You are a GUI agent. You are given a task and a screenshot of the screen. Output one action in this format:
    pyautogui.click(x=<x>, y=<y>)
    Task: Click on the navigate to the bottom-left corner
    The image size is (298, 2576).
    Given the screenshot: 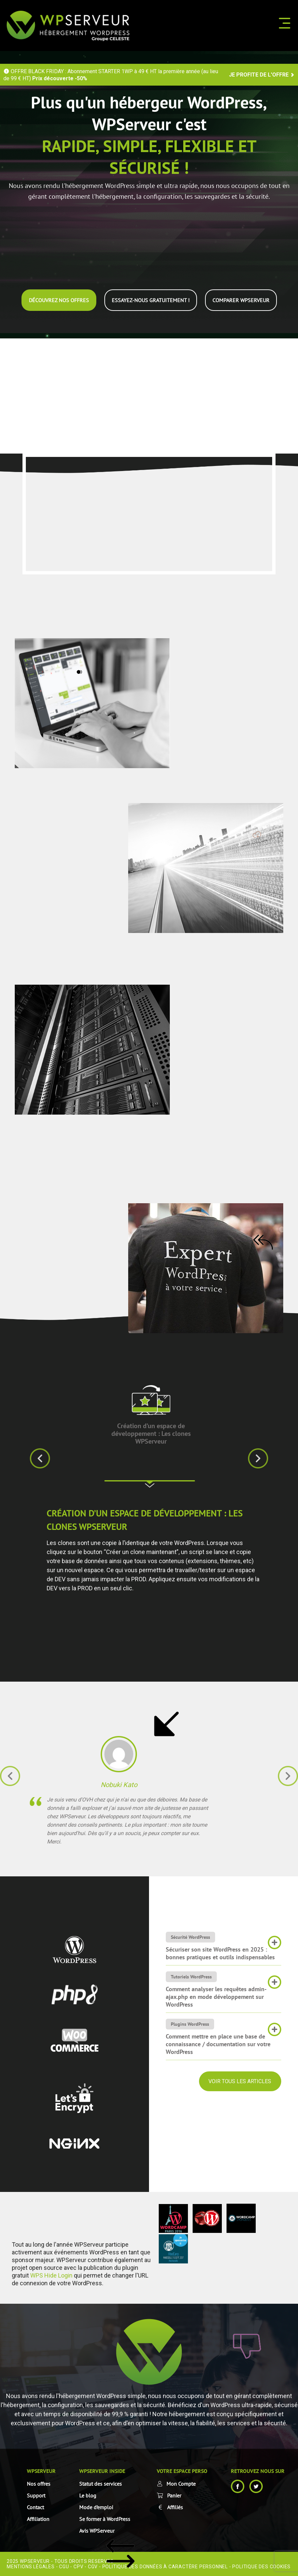 What is the action you would take?
    pyautogui.click(x=166, y=1724)
    